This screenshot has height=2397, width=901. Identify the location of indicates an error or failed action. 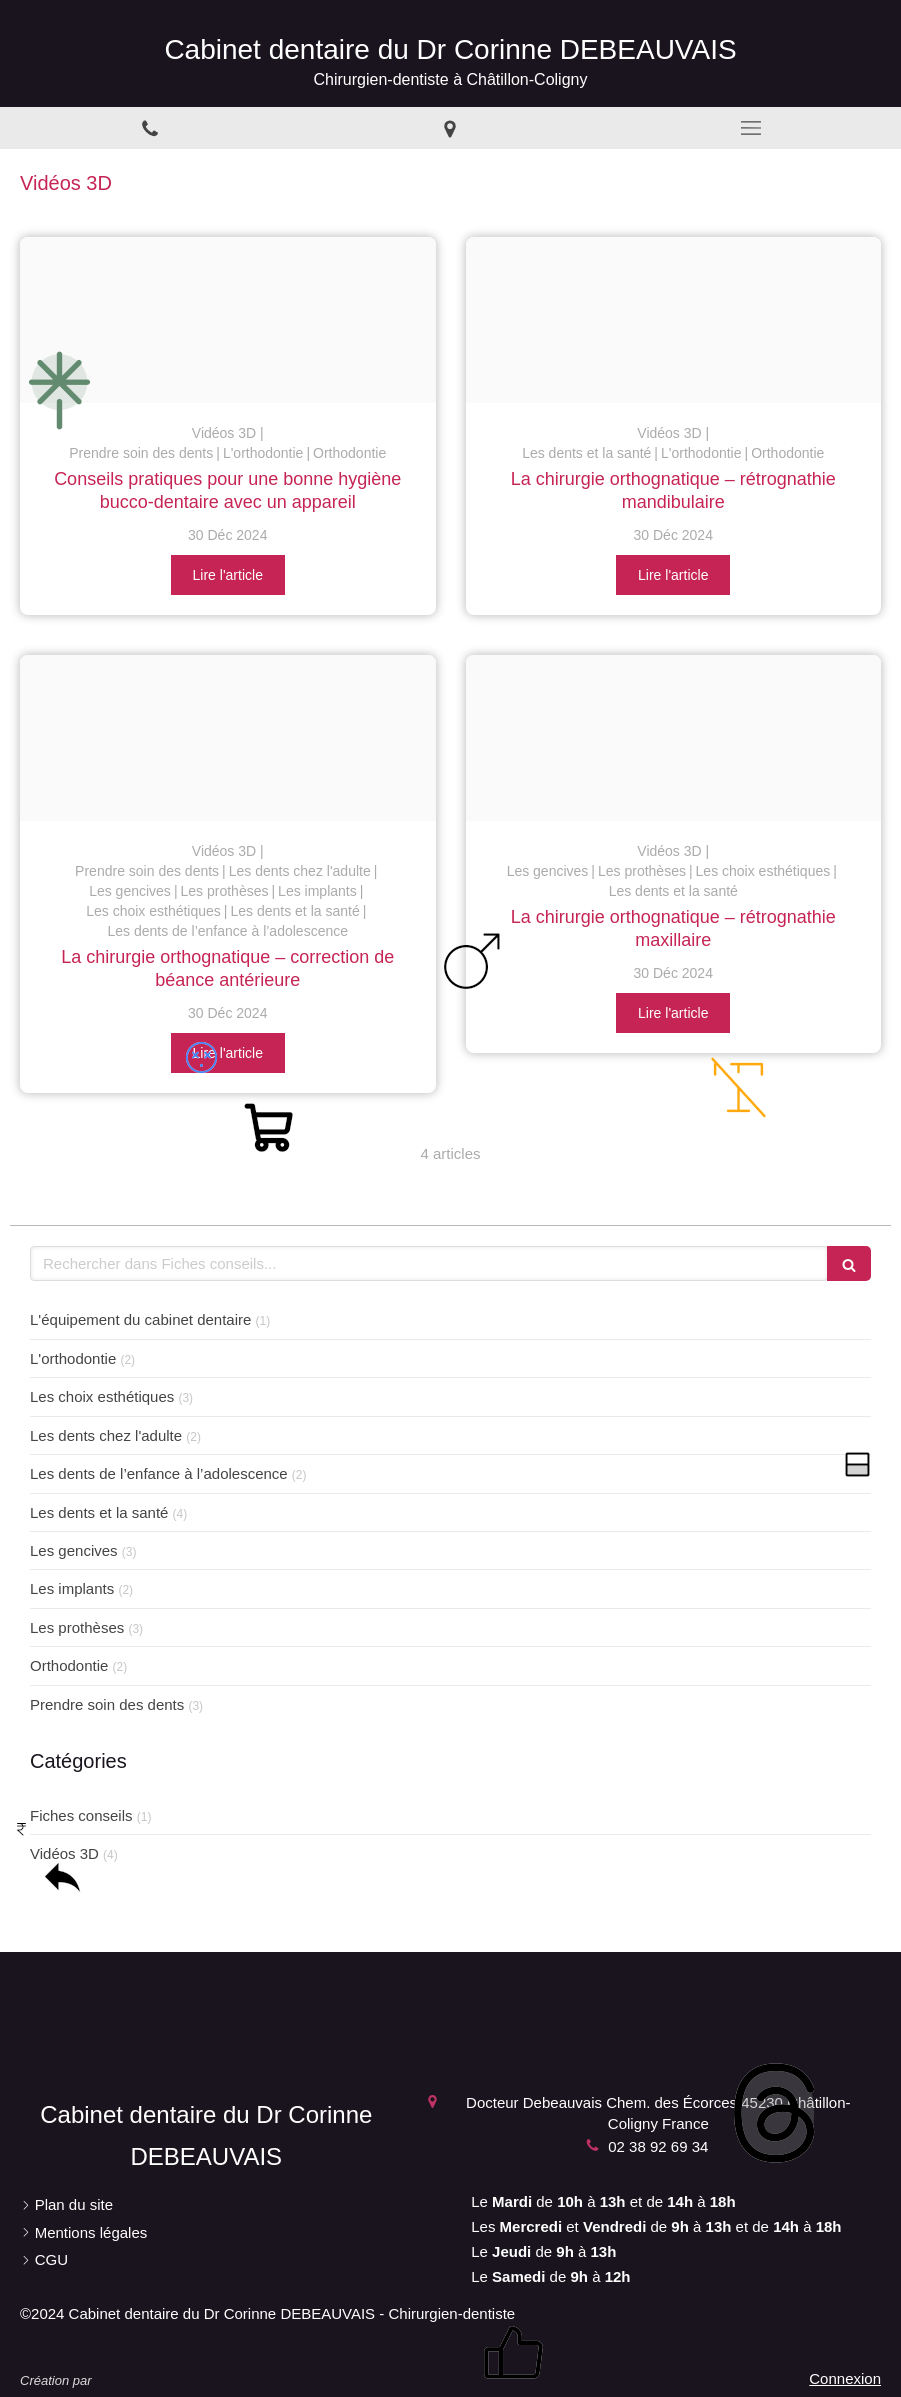
(201, 1057).